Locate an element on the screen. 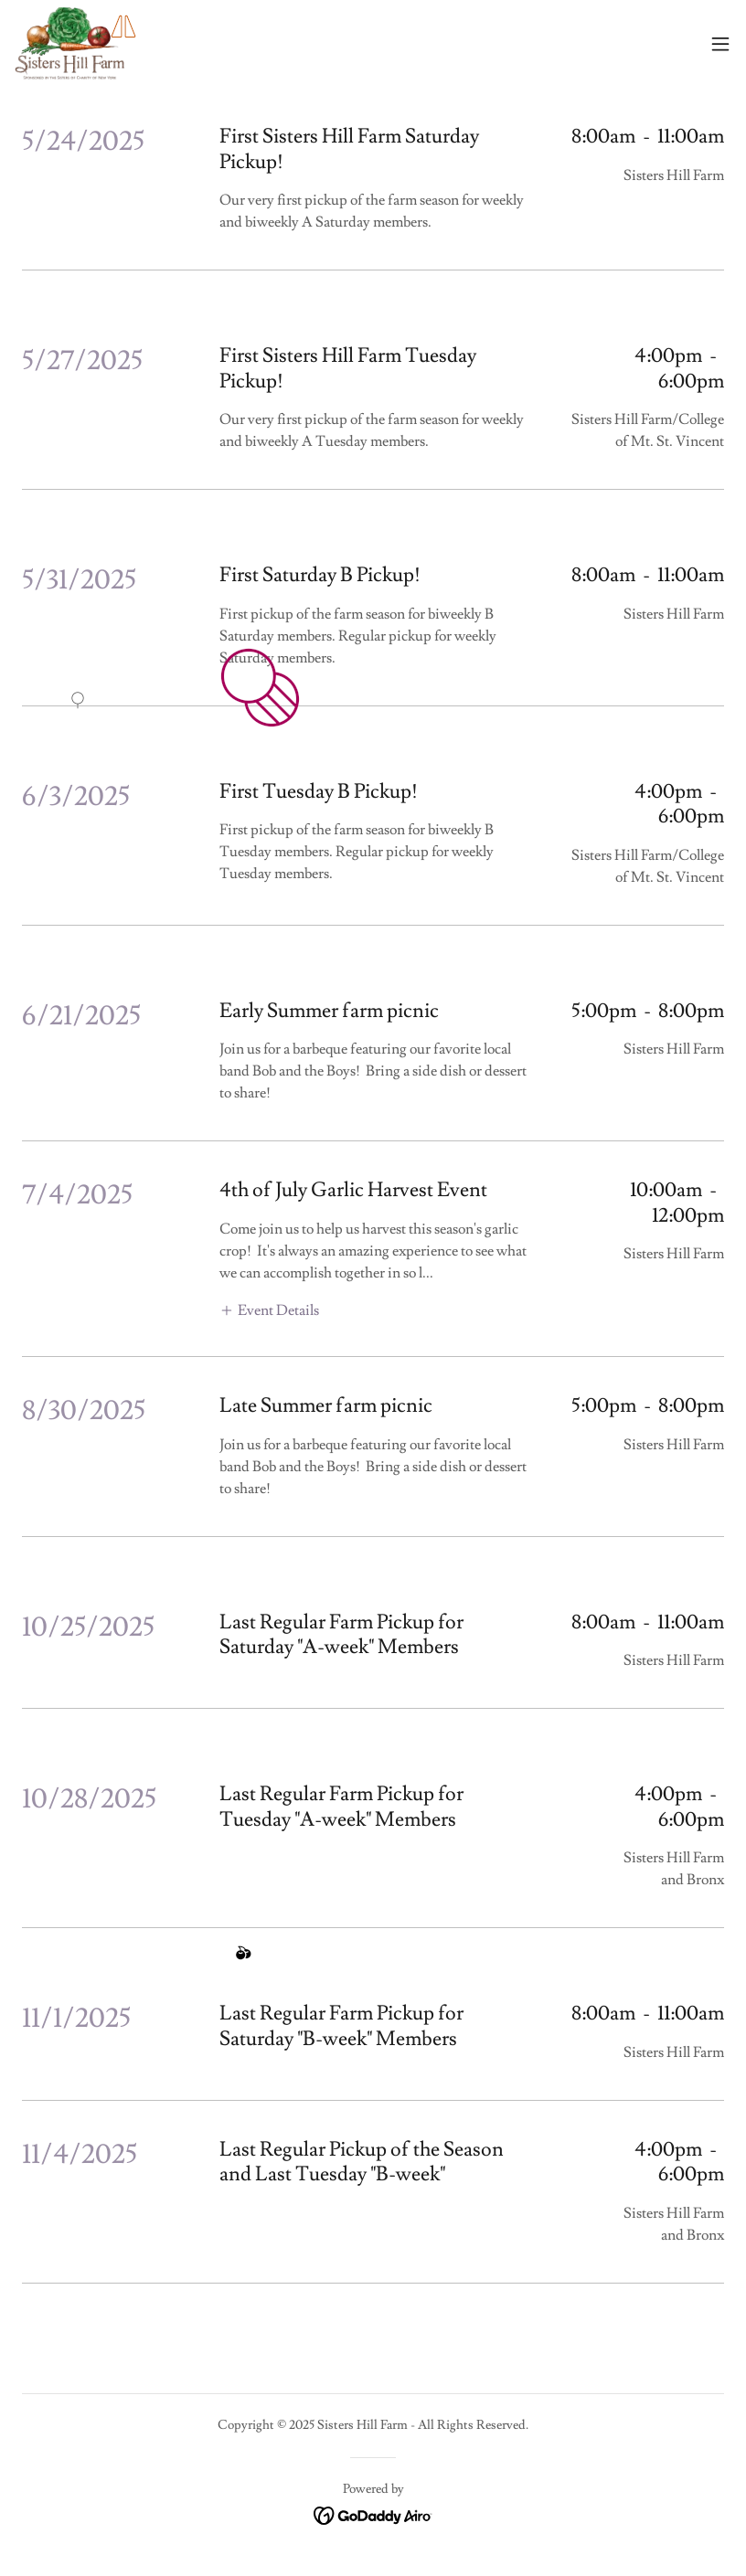 The width and height of the screenshot is (746, 2576). flip image horizontally is located at coordinates (123, 27).